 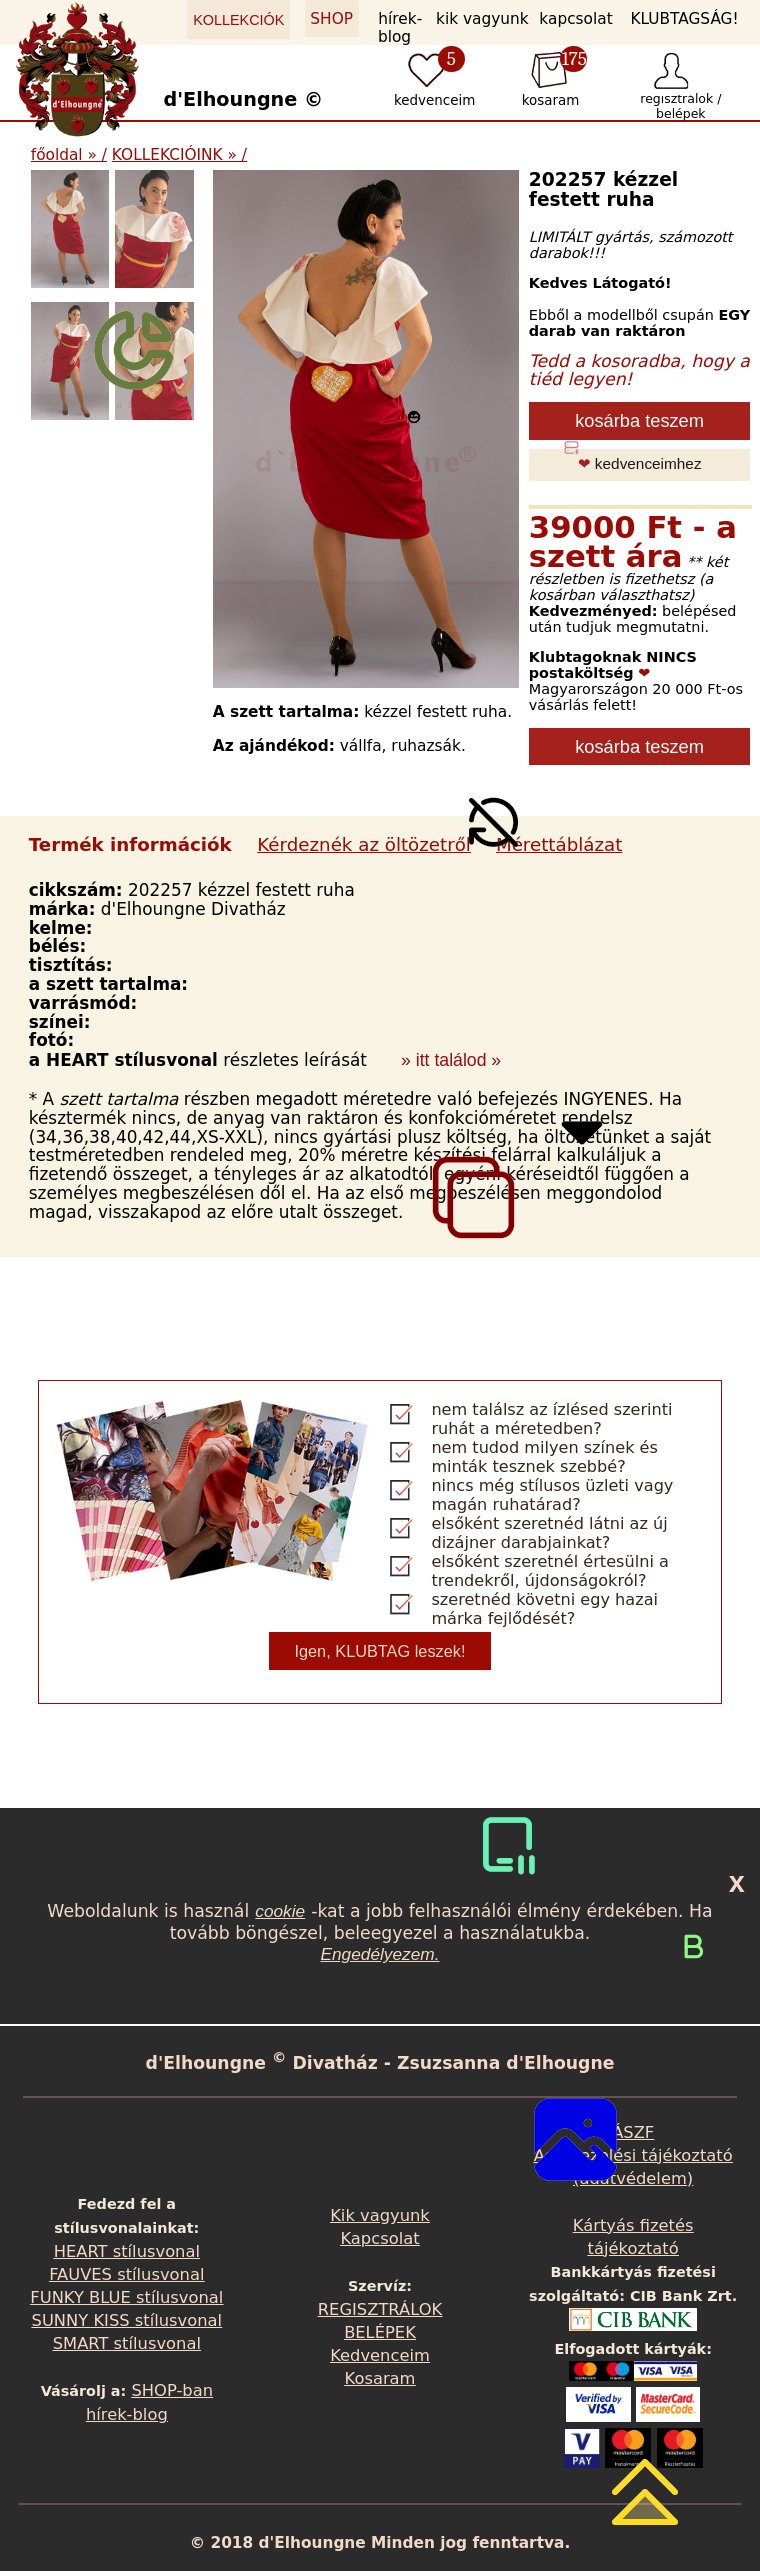 I want to click on add a playful or winking emoji reaction, so click(x=414, y=417).